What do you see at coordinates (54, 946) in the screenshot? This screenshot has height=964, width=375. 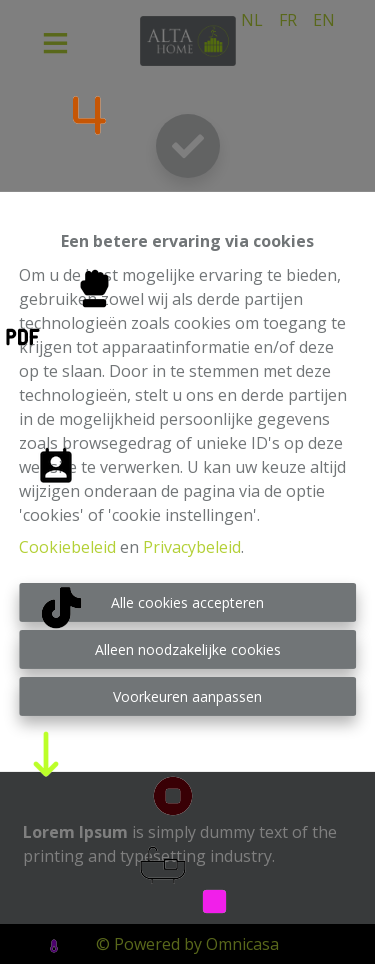 I see `indicates low temperature reading` at bounding box center [54, 946].